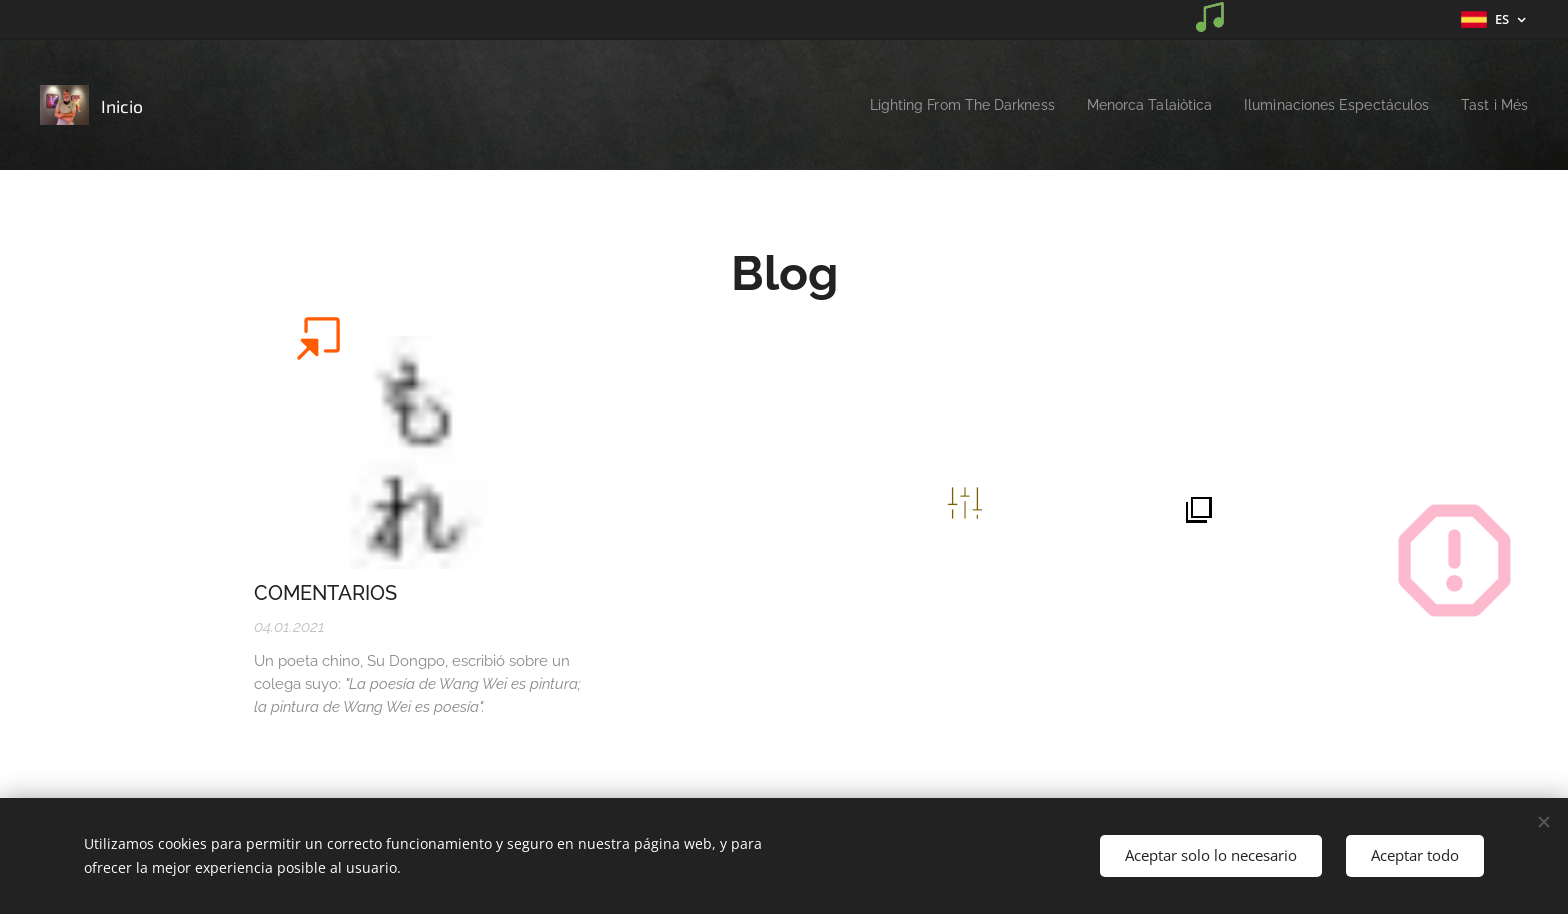  What do you see at coordinates (1454, 560) in the screenshot?
I see `indicates a warning or critical alert` at bounding box center [1454, 560].